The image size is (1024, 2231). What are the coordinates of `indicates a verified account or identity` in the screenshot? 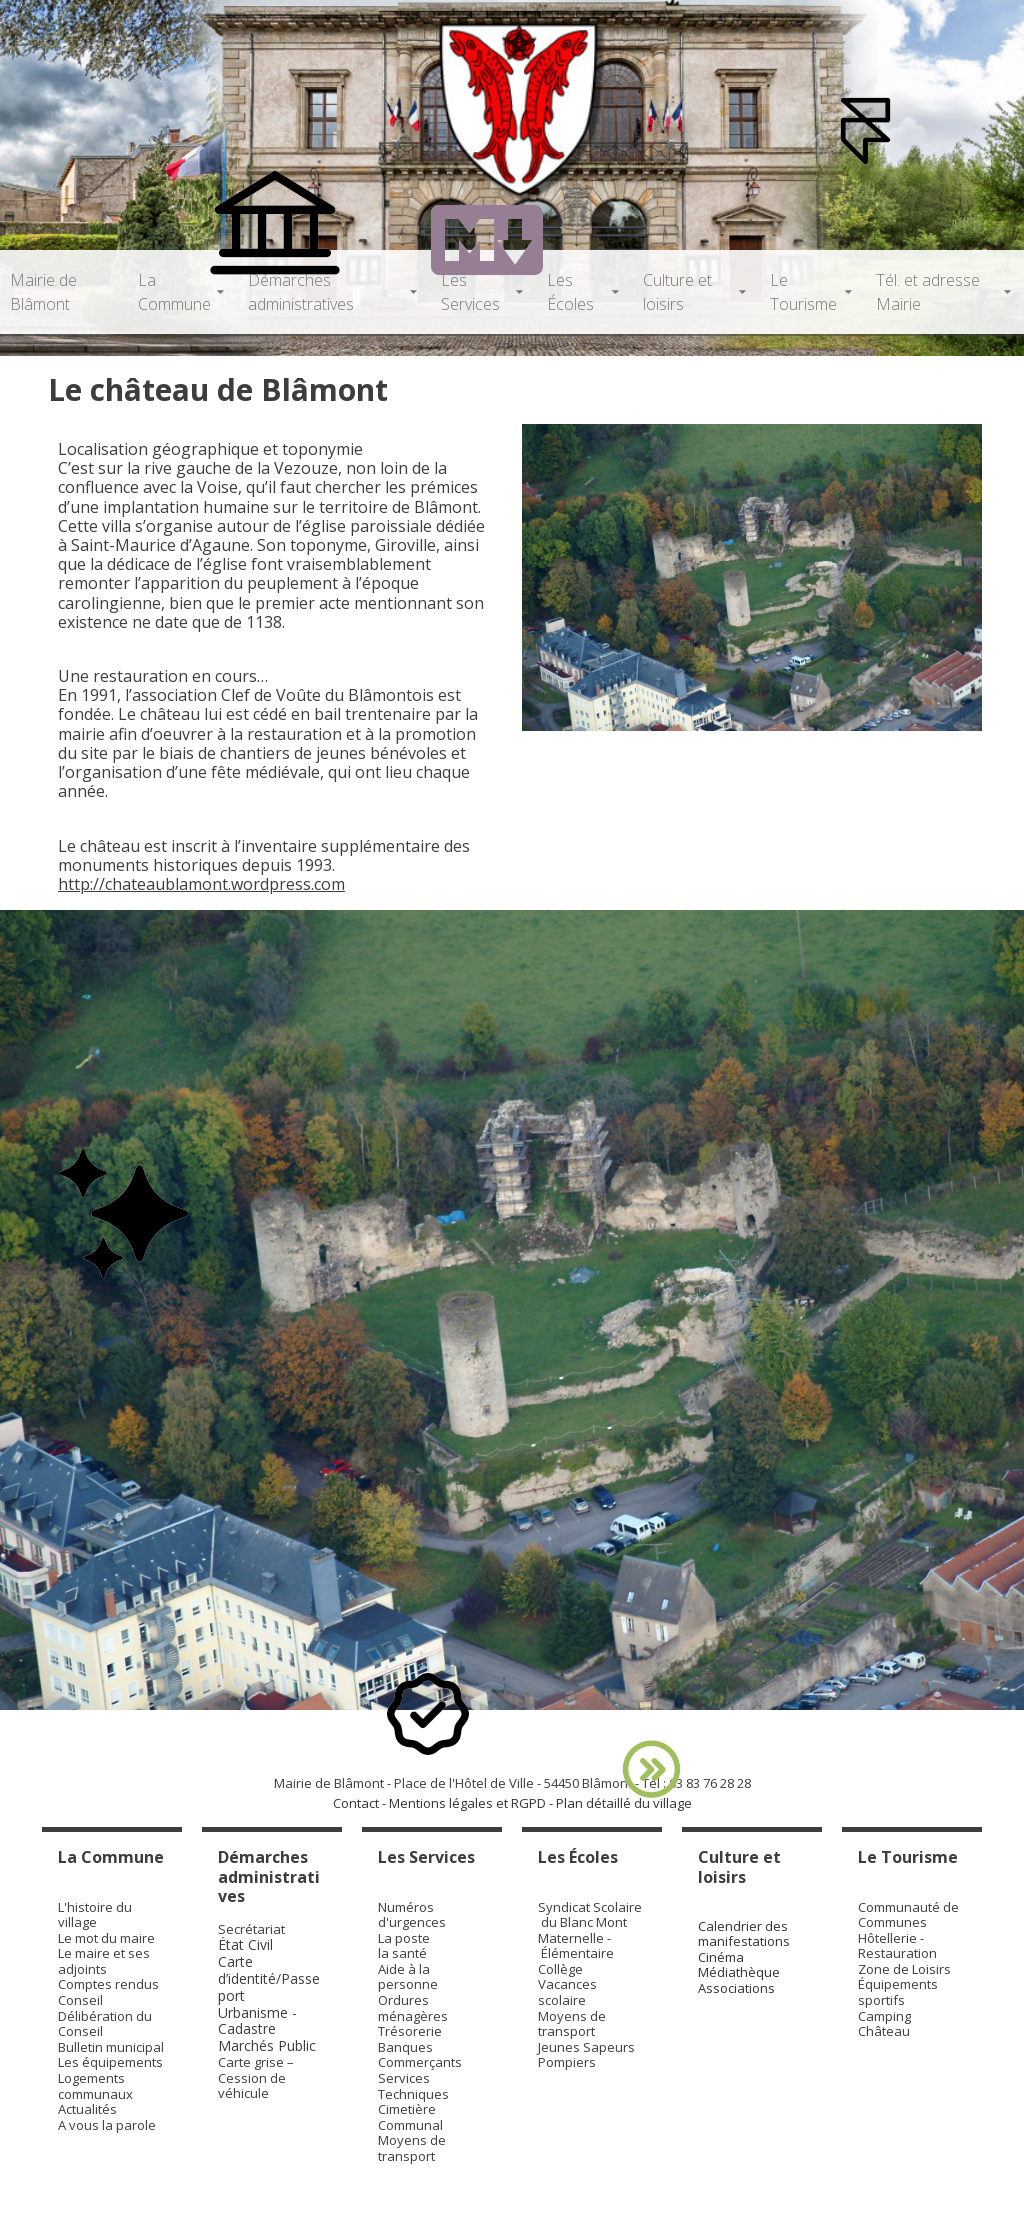 It's located at (428, 1714).